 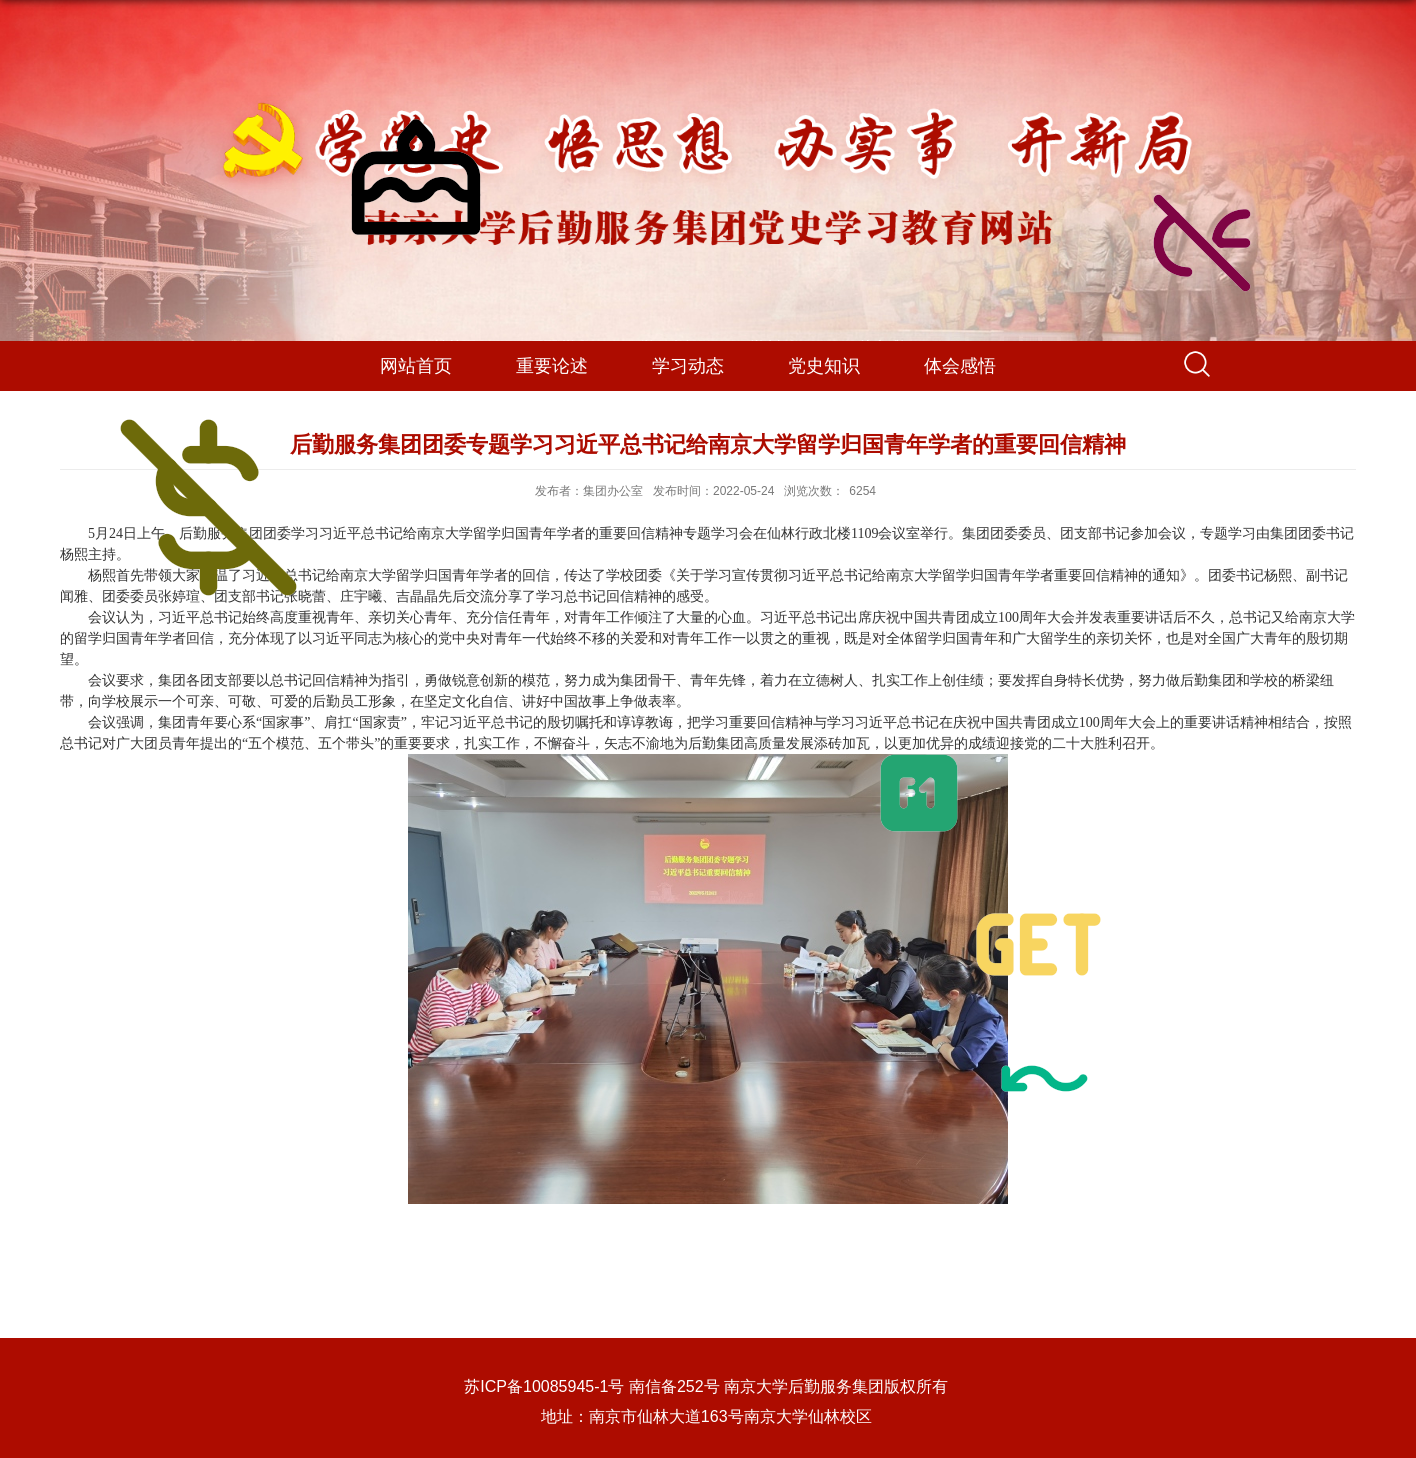 What do you see at coordinates (919, 793) in the screenshot?
I see `access F1 help or documentation` at bounding box center [919, 793].